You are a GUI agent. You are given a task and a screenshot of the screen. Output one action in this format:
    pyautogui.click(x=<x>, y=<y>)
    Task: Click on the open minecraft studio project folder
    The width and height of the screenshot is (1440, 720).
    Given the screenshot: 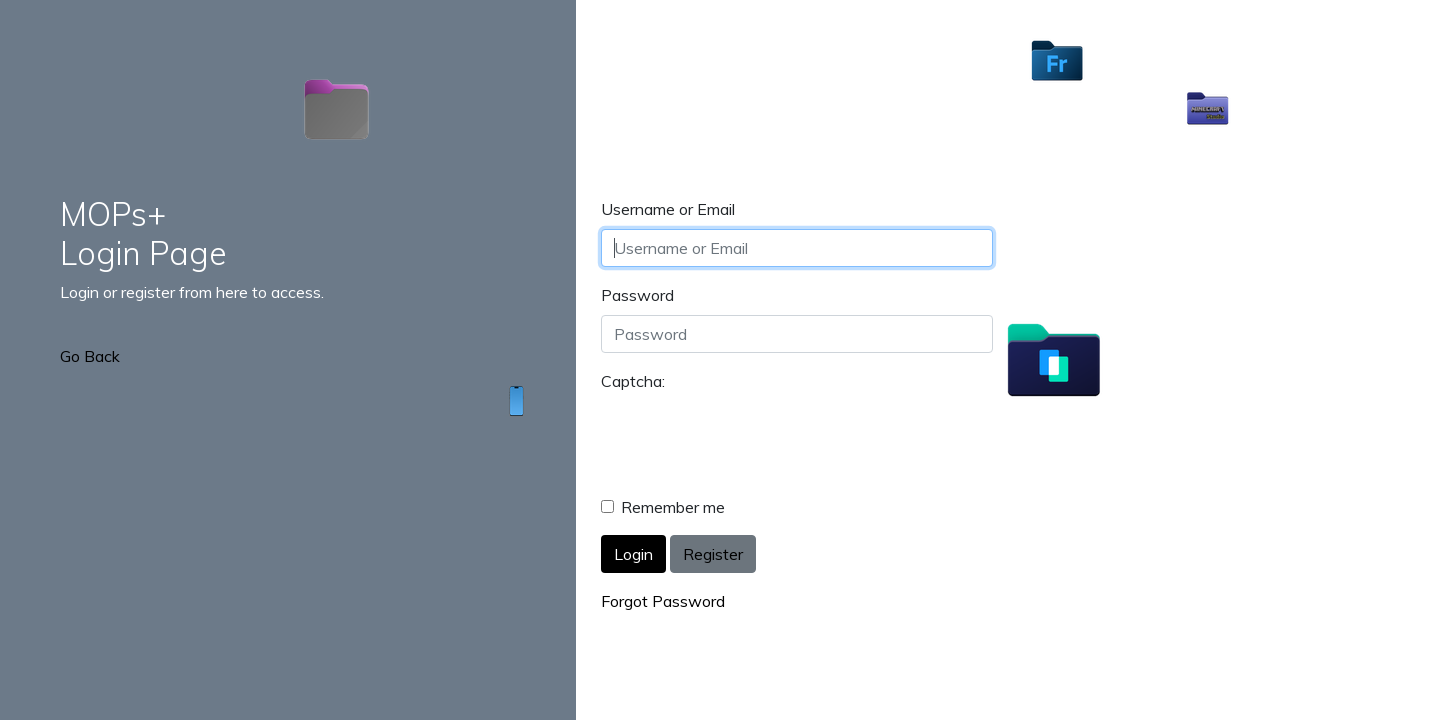 What is the action you would take?
    pyautogui.click(x=1207, y=109)
    